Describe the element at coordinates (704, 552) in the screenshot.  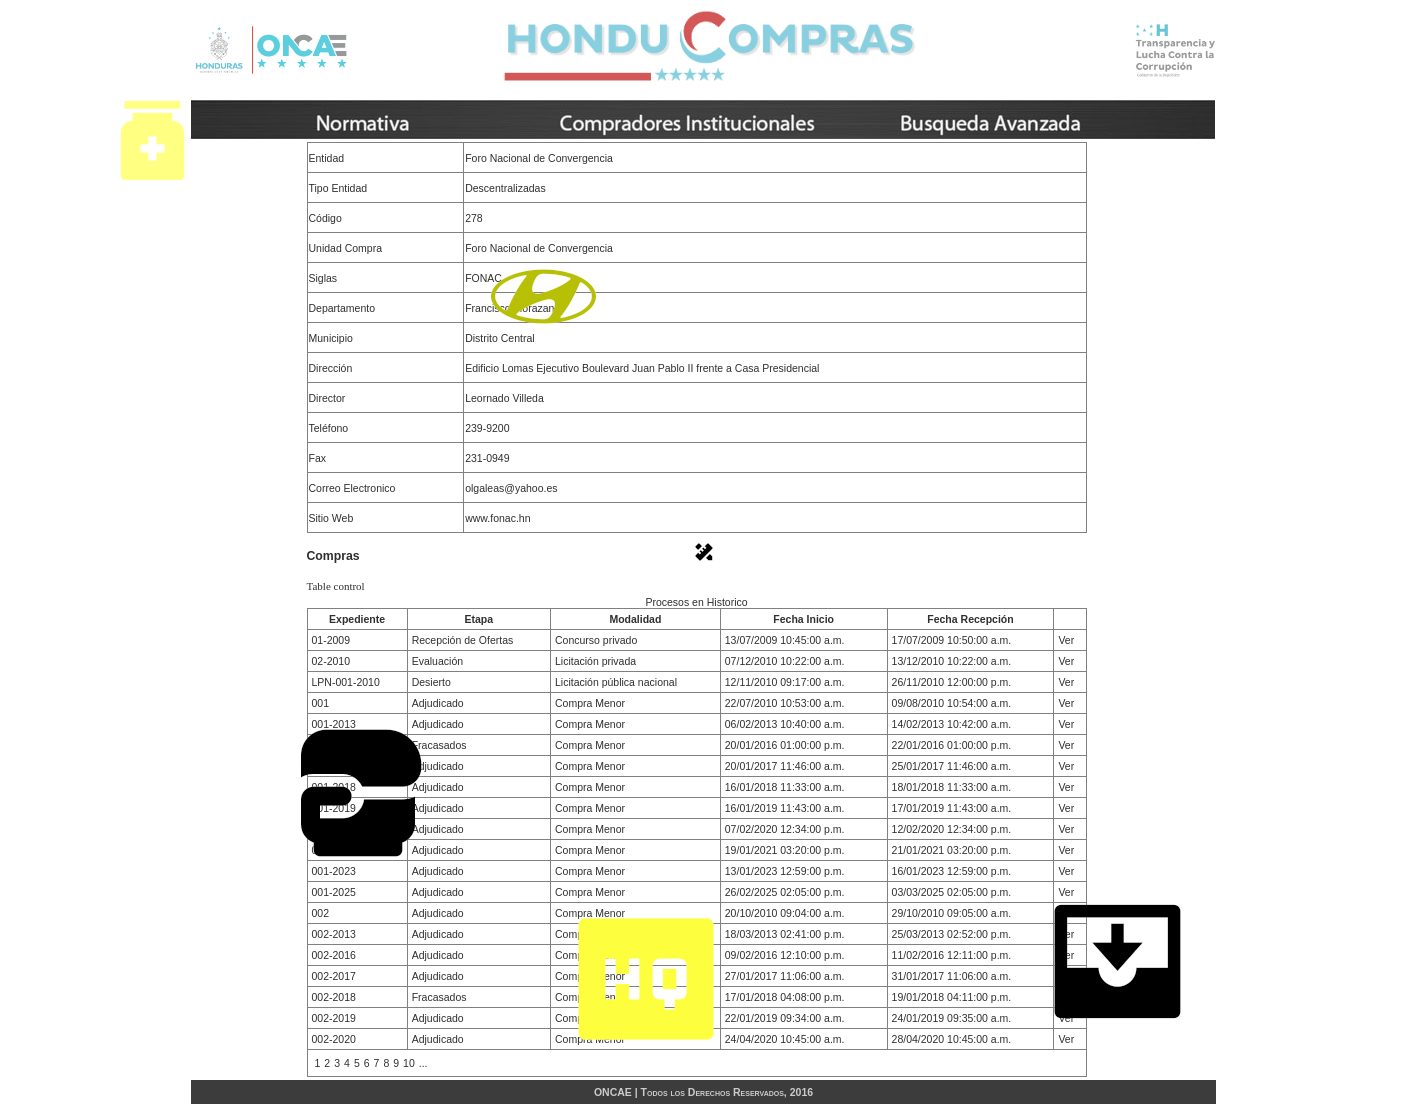
I see `access design tools` at that location.